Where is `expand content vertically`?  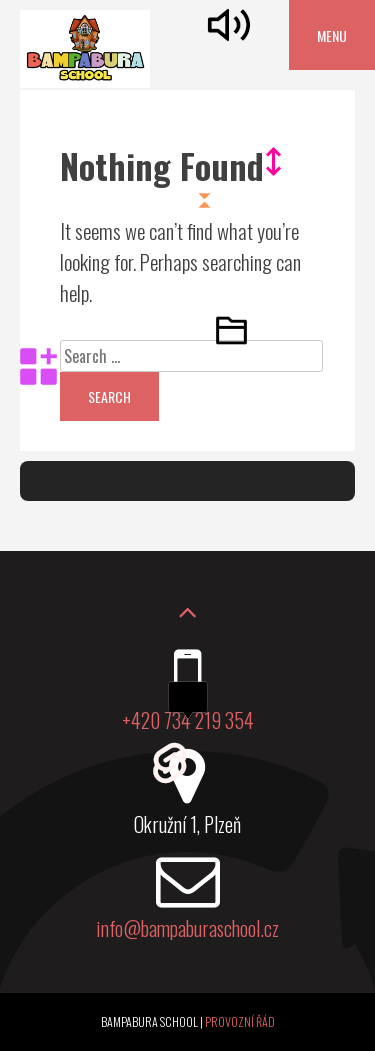
expand content vertically is located at coordinates (273, 161).